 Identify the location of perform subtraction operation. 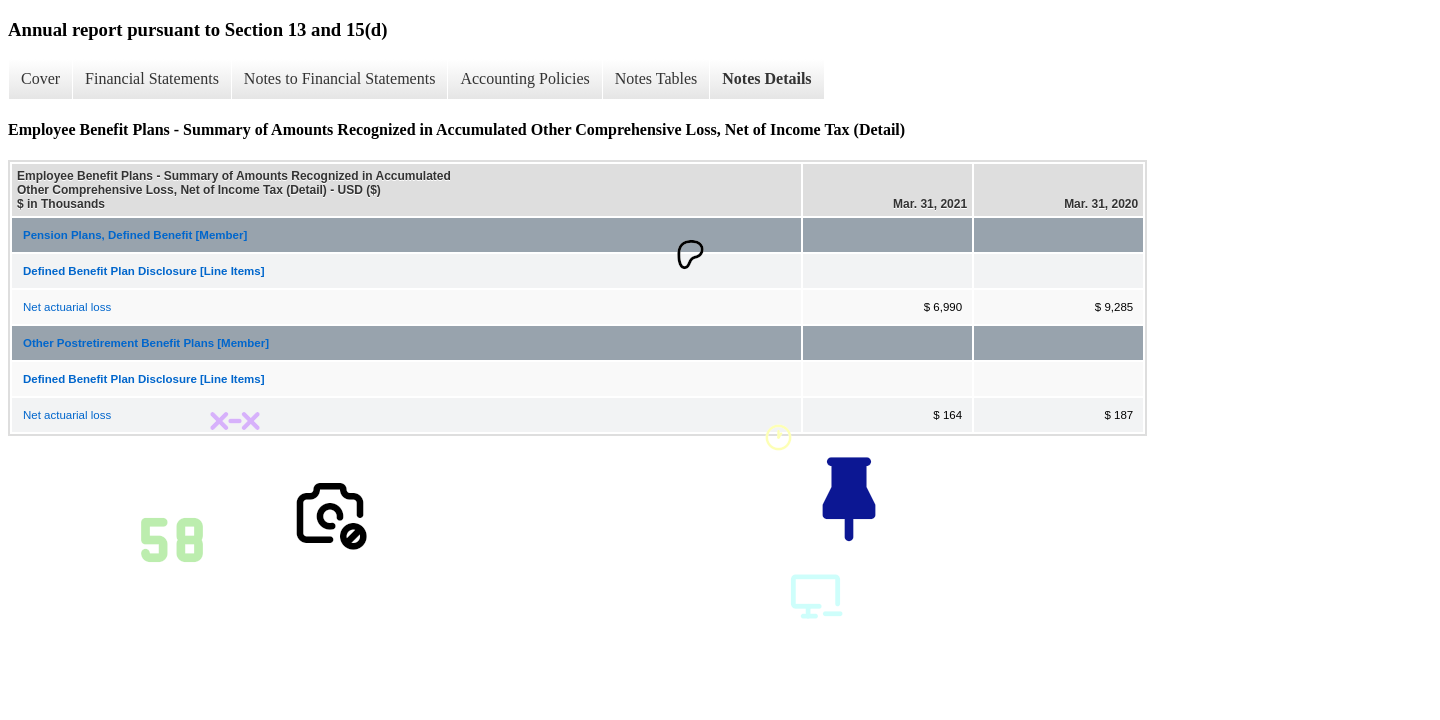
(235, 421).